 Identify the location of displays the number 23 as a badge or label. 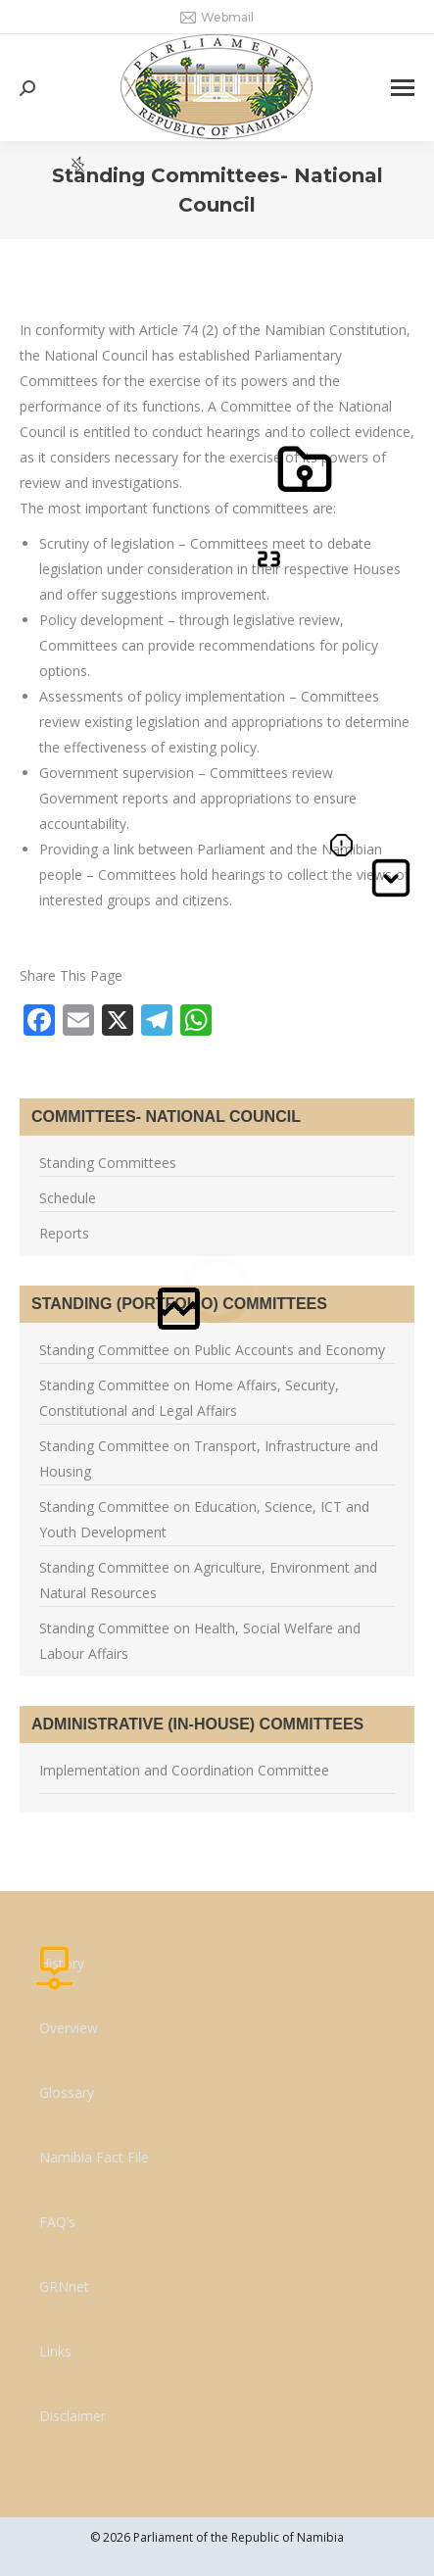
(268, 559).